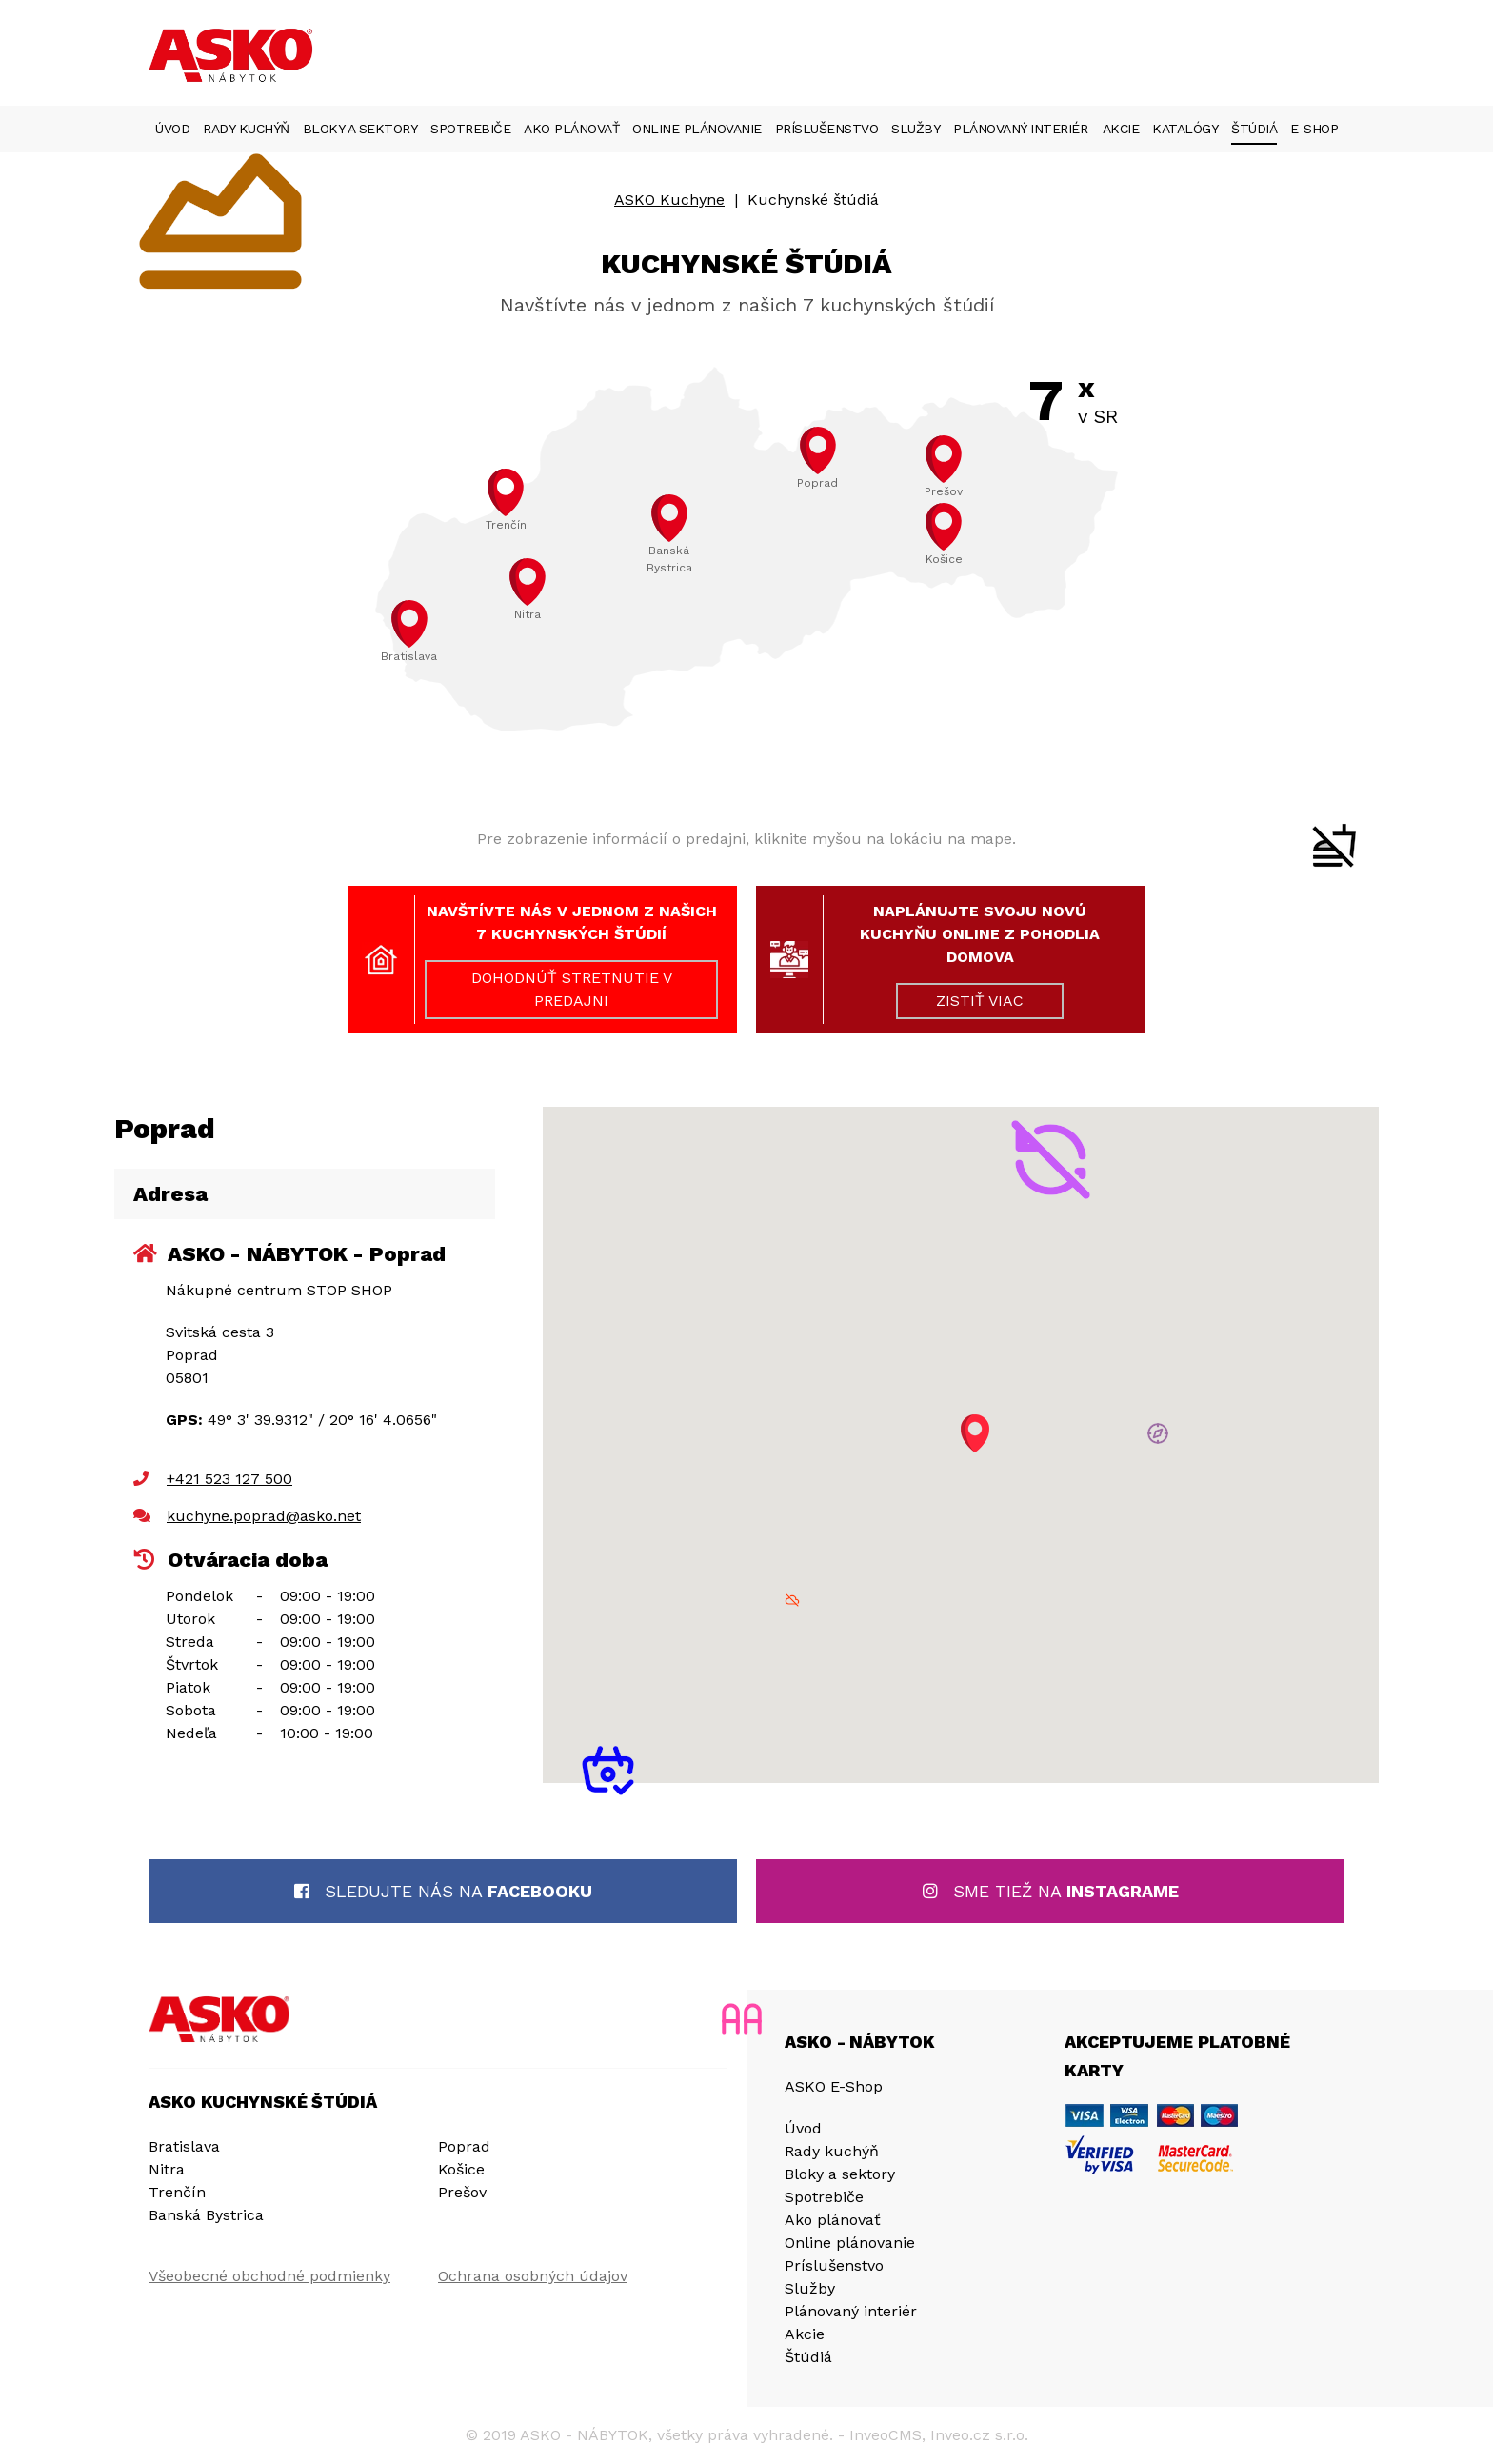  I want to click on access navigation or direction features, so click(1158, 1433).